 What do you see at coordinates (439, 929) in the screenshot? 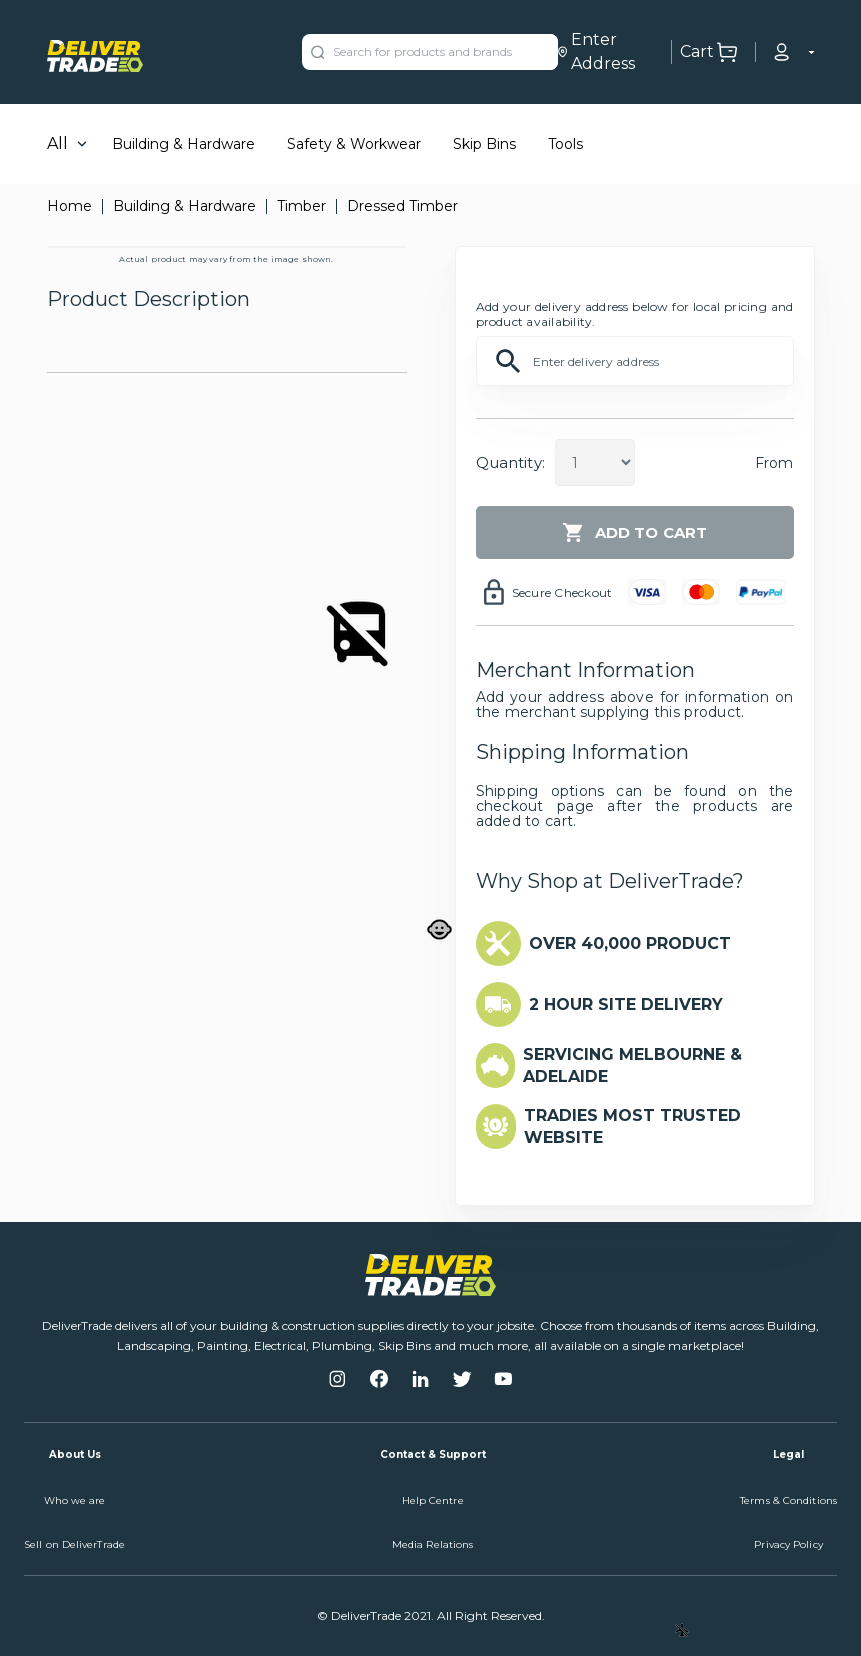
I see `access child-friendly or kids mode settings` at bounding box center [439, 929].